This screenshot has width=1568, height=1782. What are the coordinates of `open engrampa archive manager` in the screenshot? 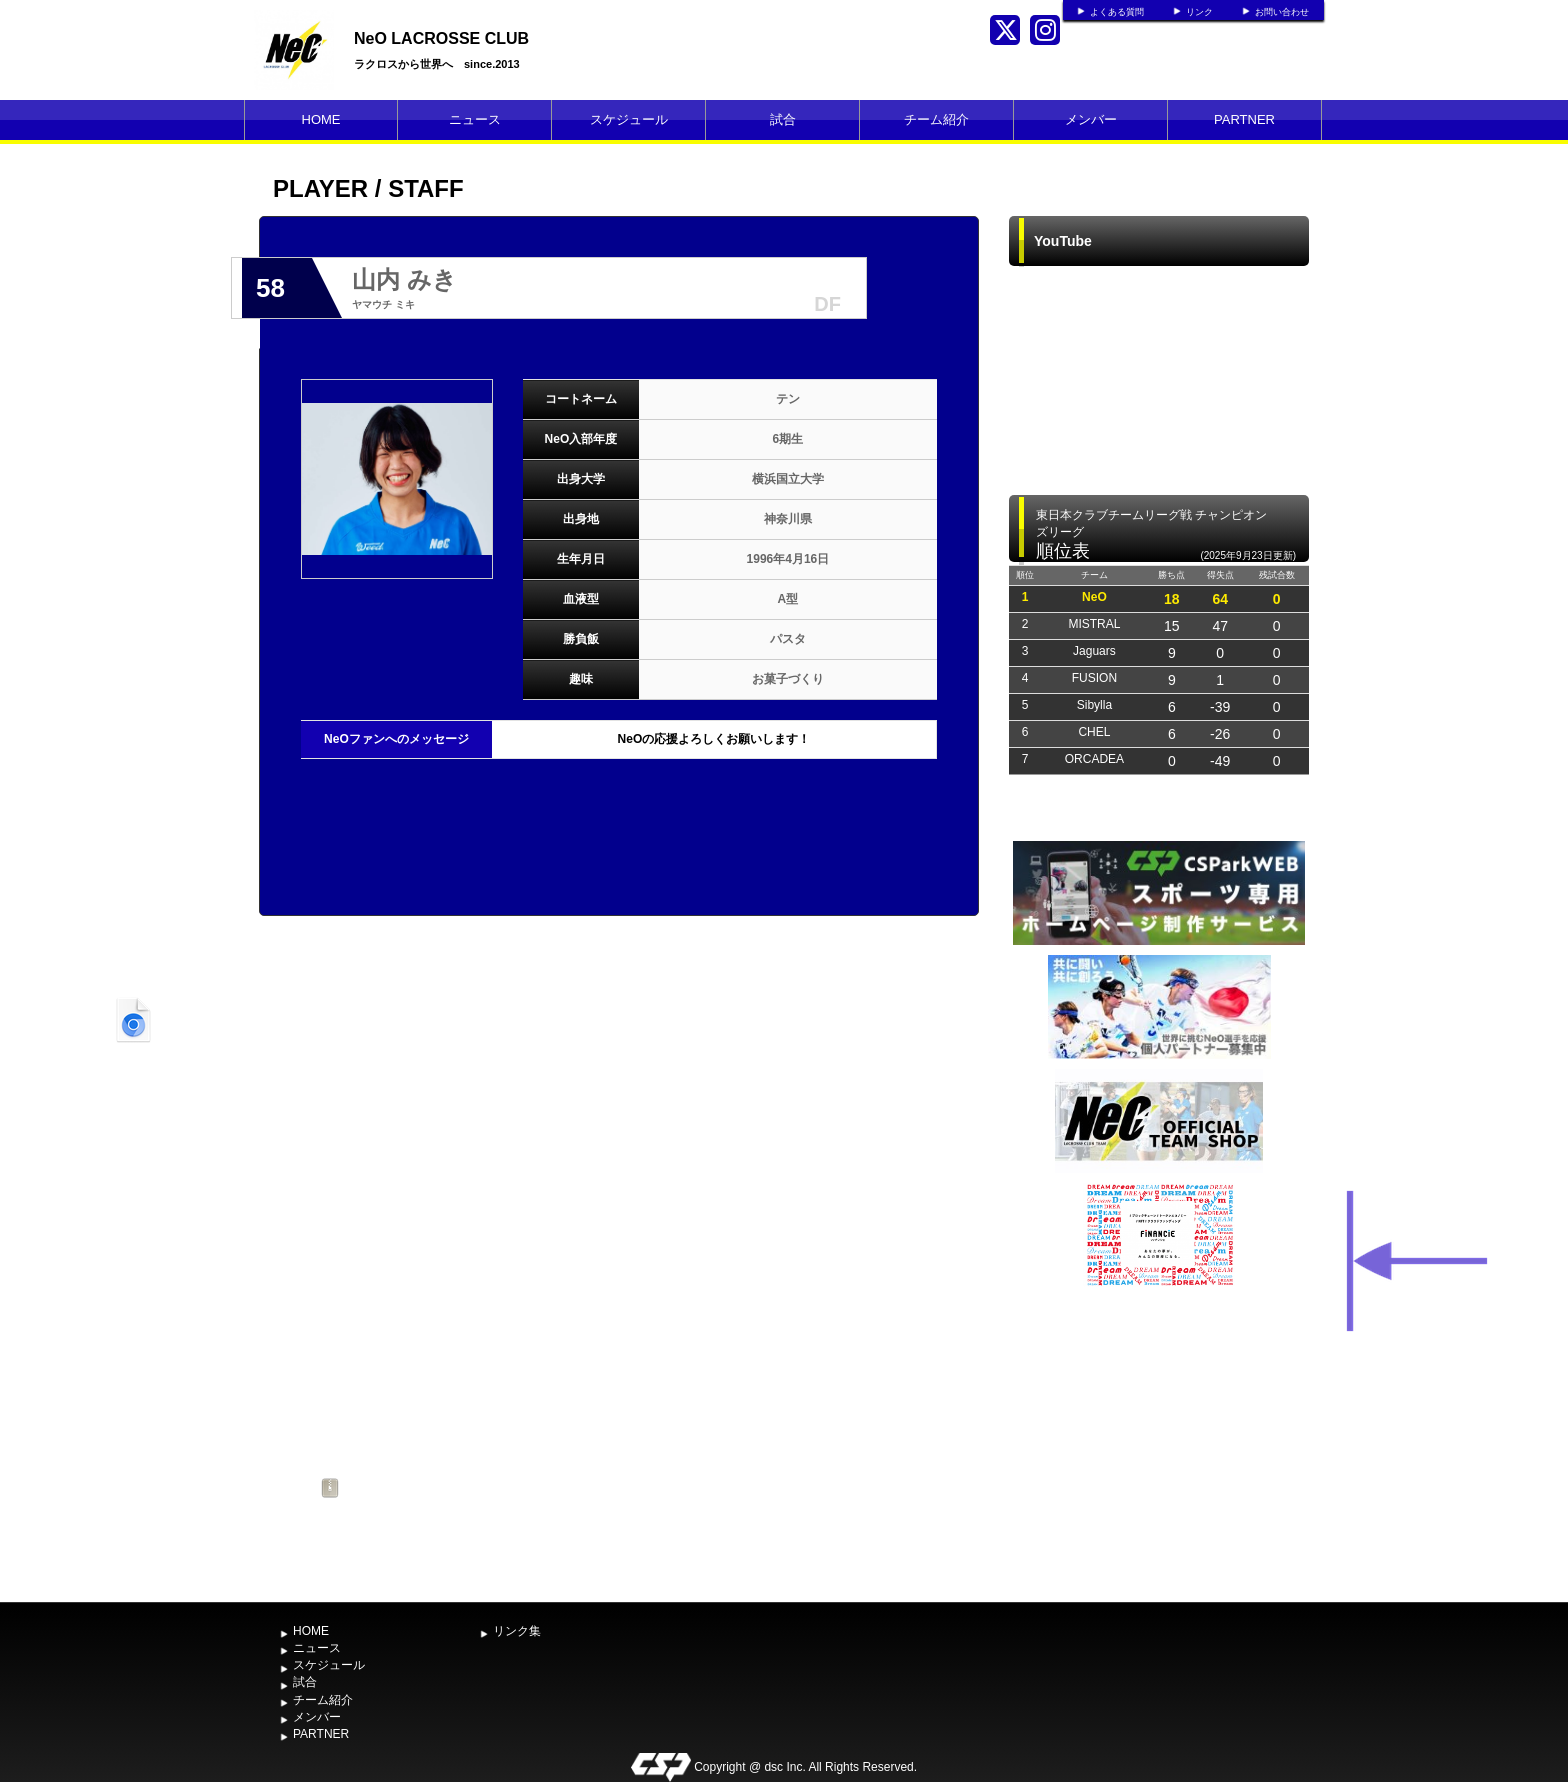 It's located at (330, 1488).